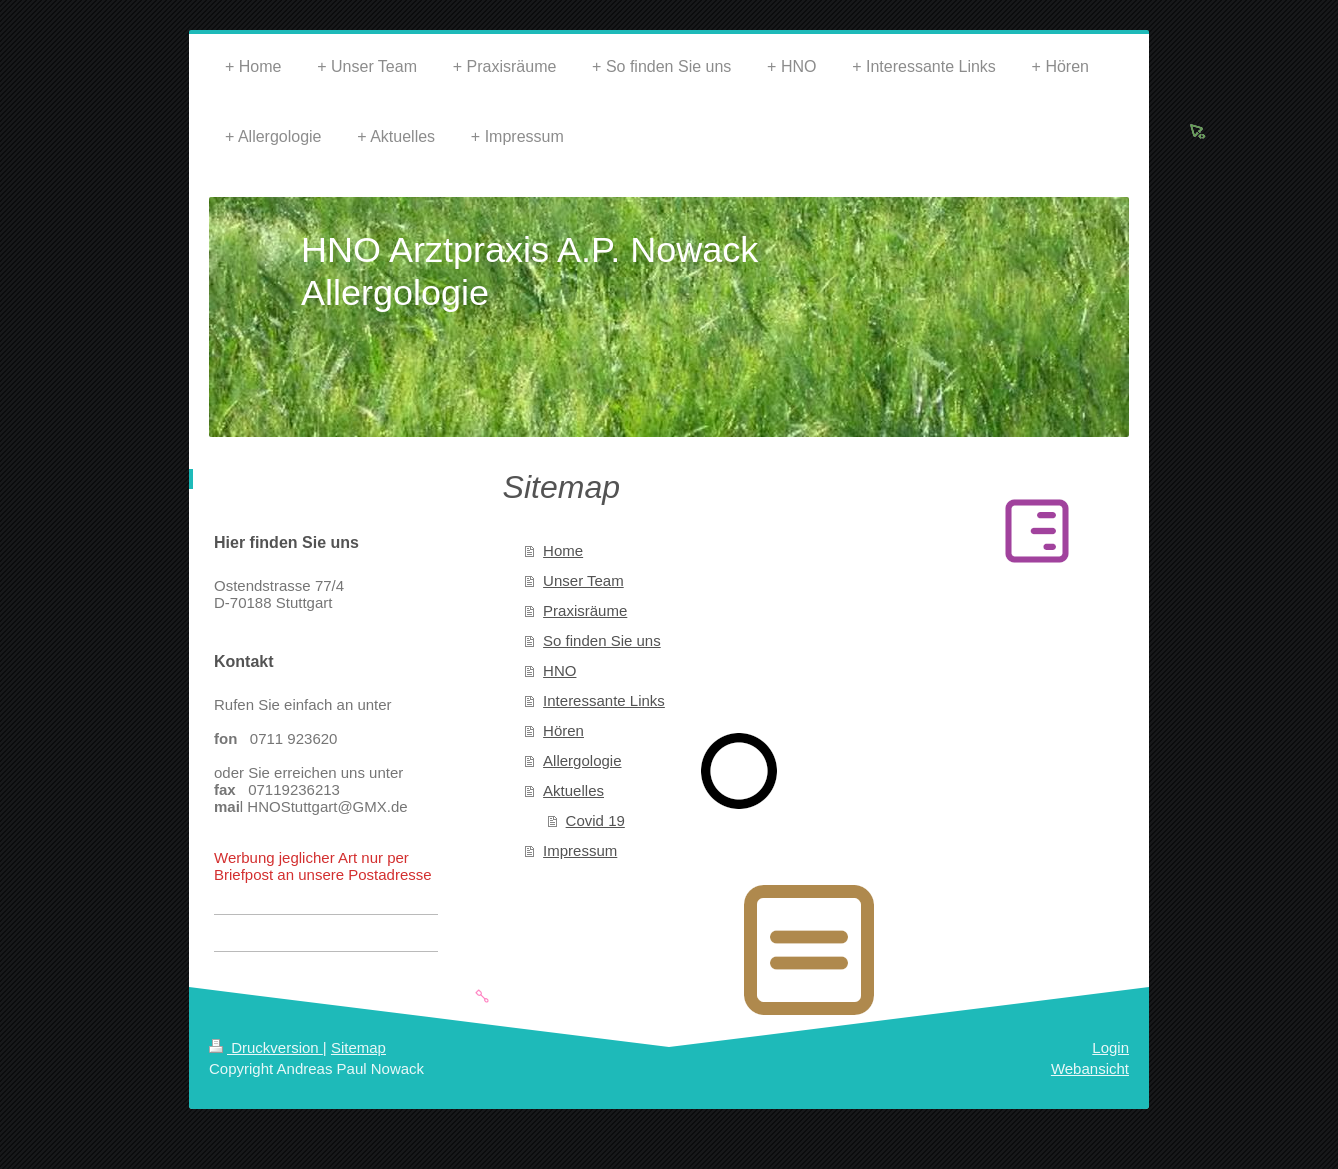 The image size is (1338, 1169). I want to click on indicates an unread or new item, so click(739, 771).